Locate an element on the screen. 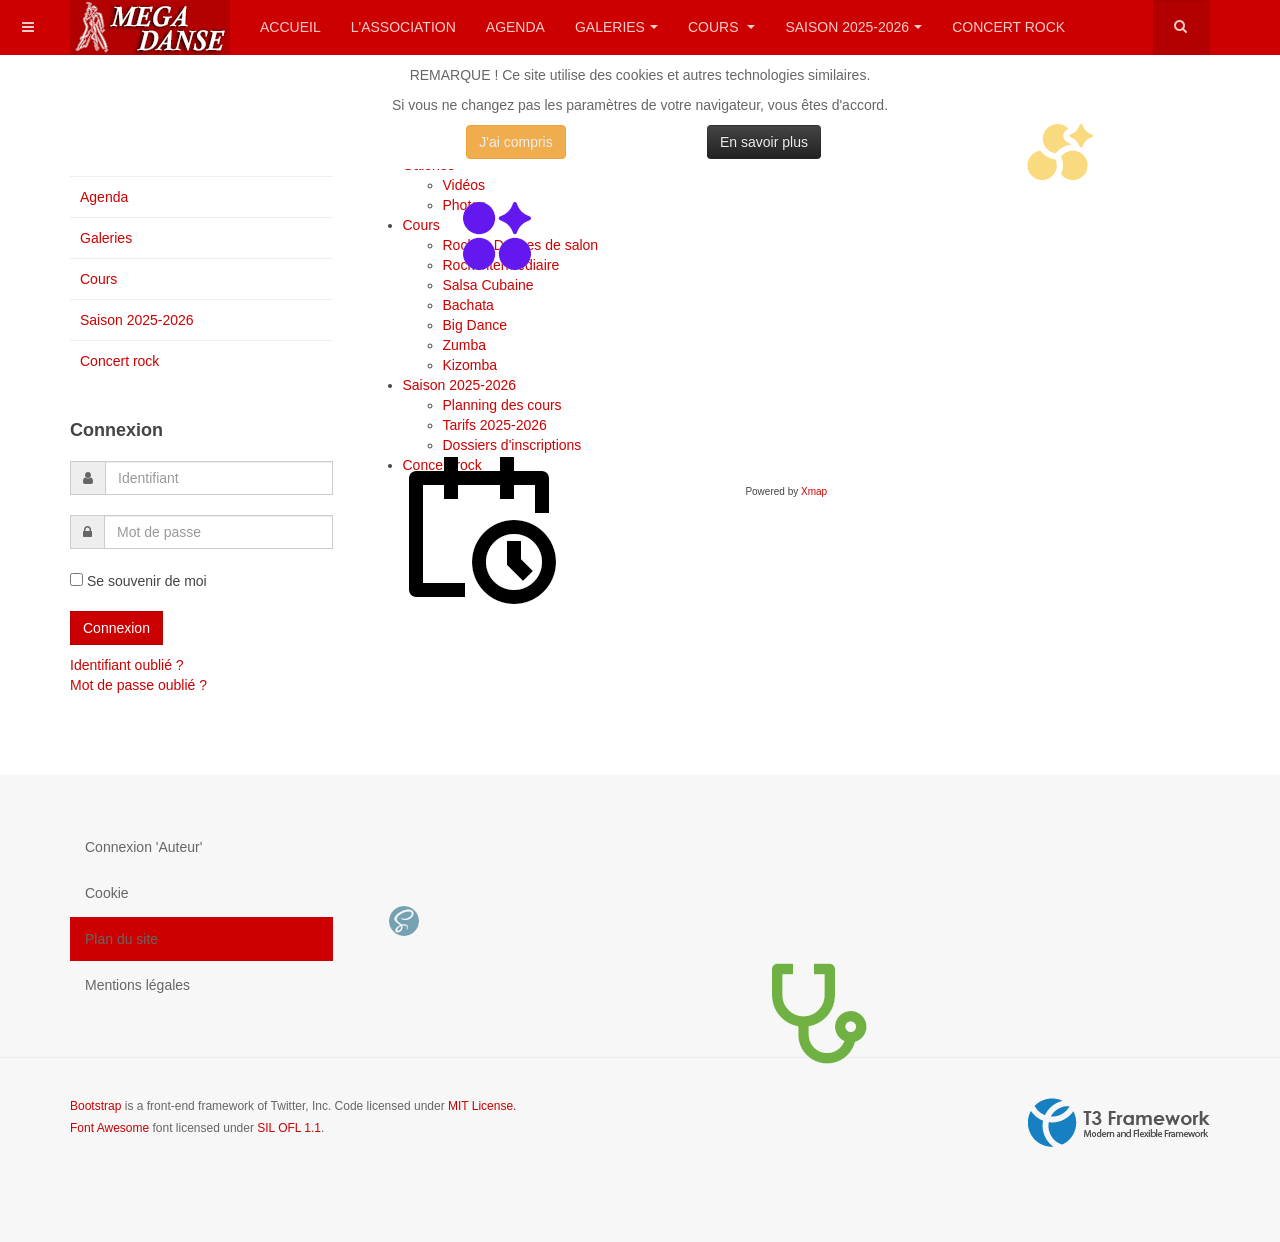 This screenshot has width=1280, height=1242. access AI-powered applications is located at coordinates (497, 236).